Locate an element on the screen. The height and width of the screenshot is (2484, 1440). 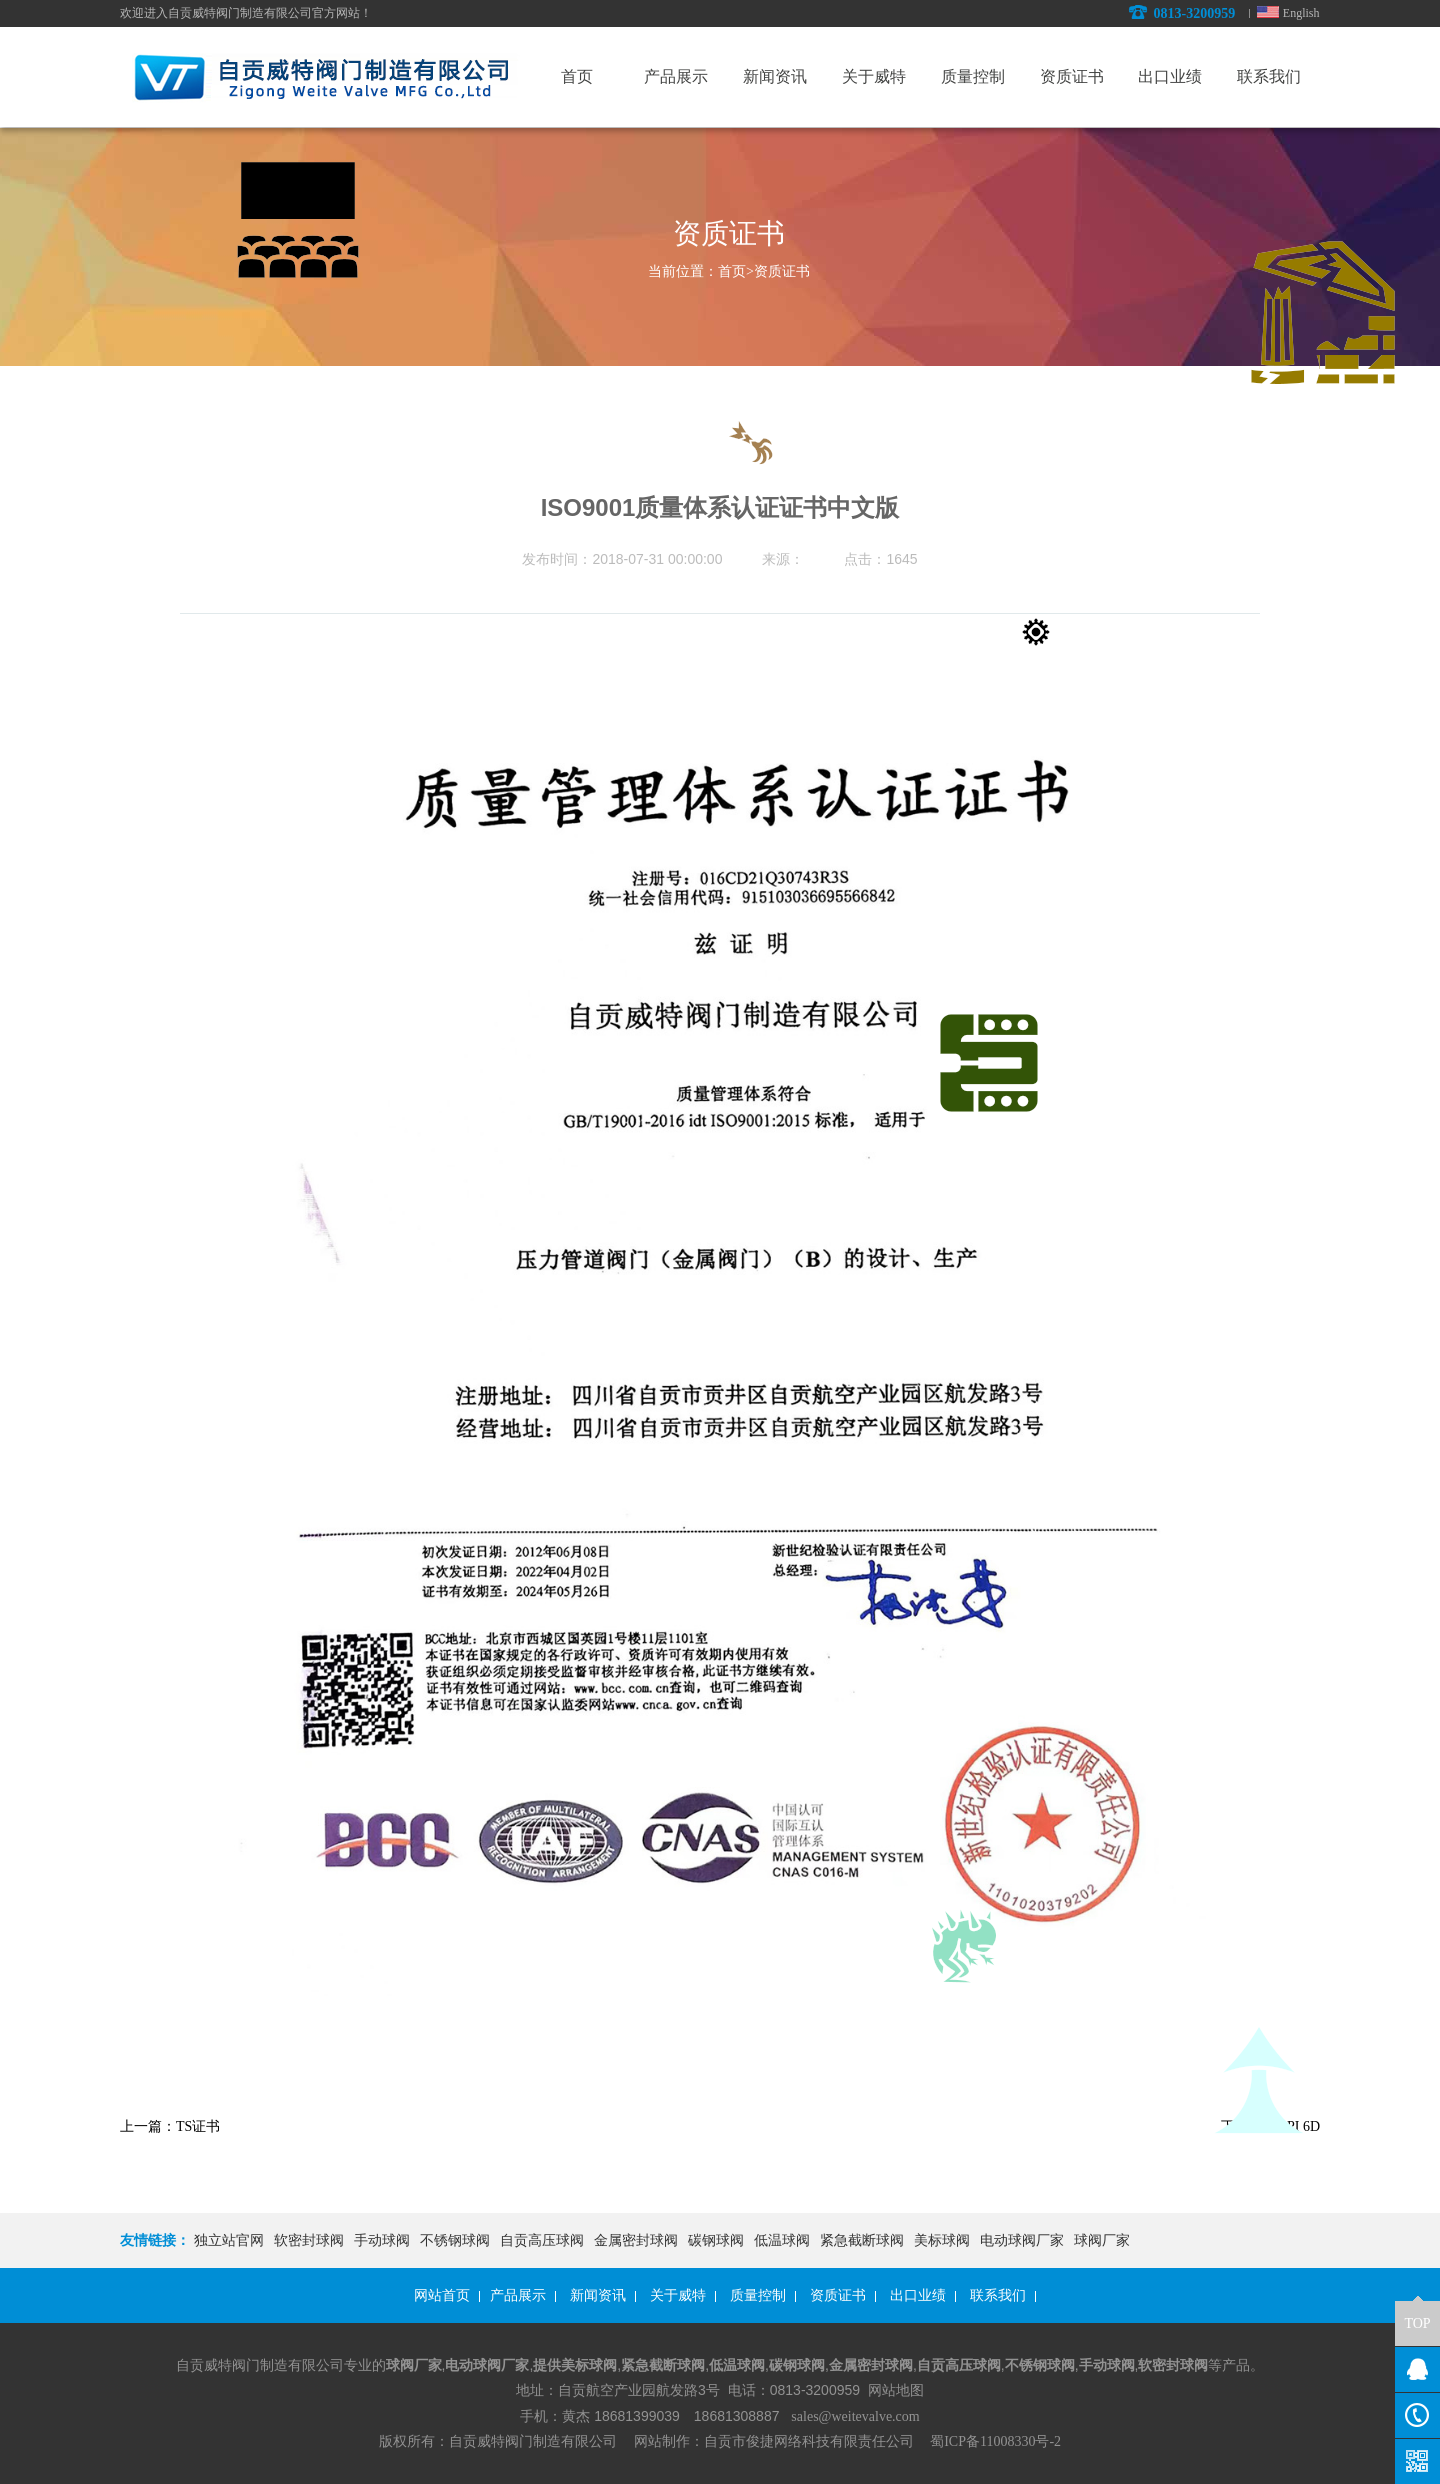
connect or link two components together is located at coordinates (989, 1063).